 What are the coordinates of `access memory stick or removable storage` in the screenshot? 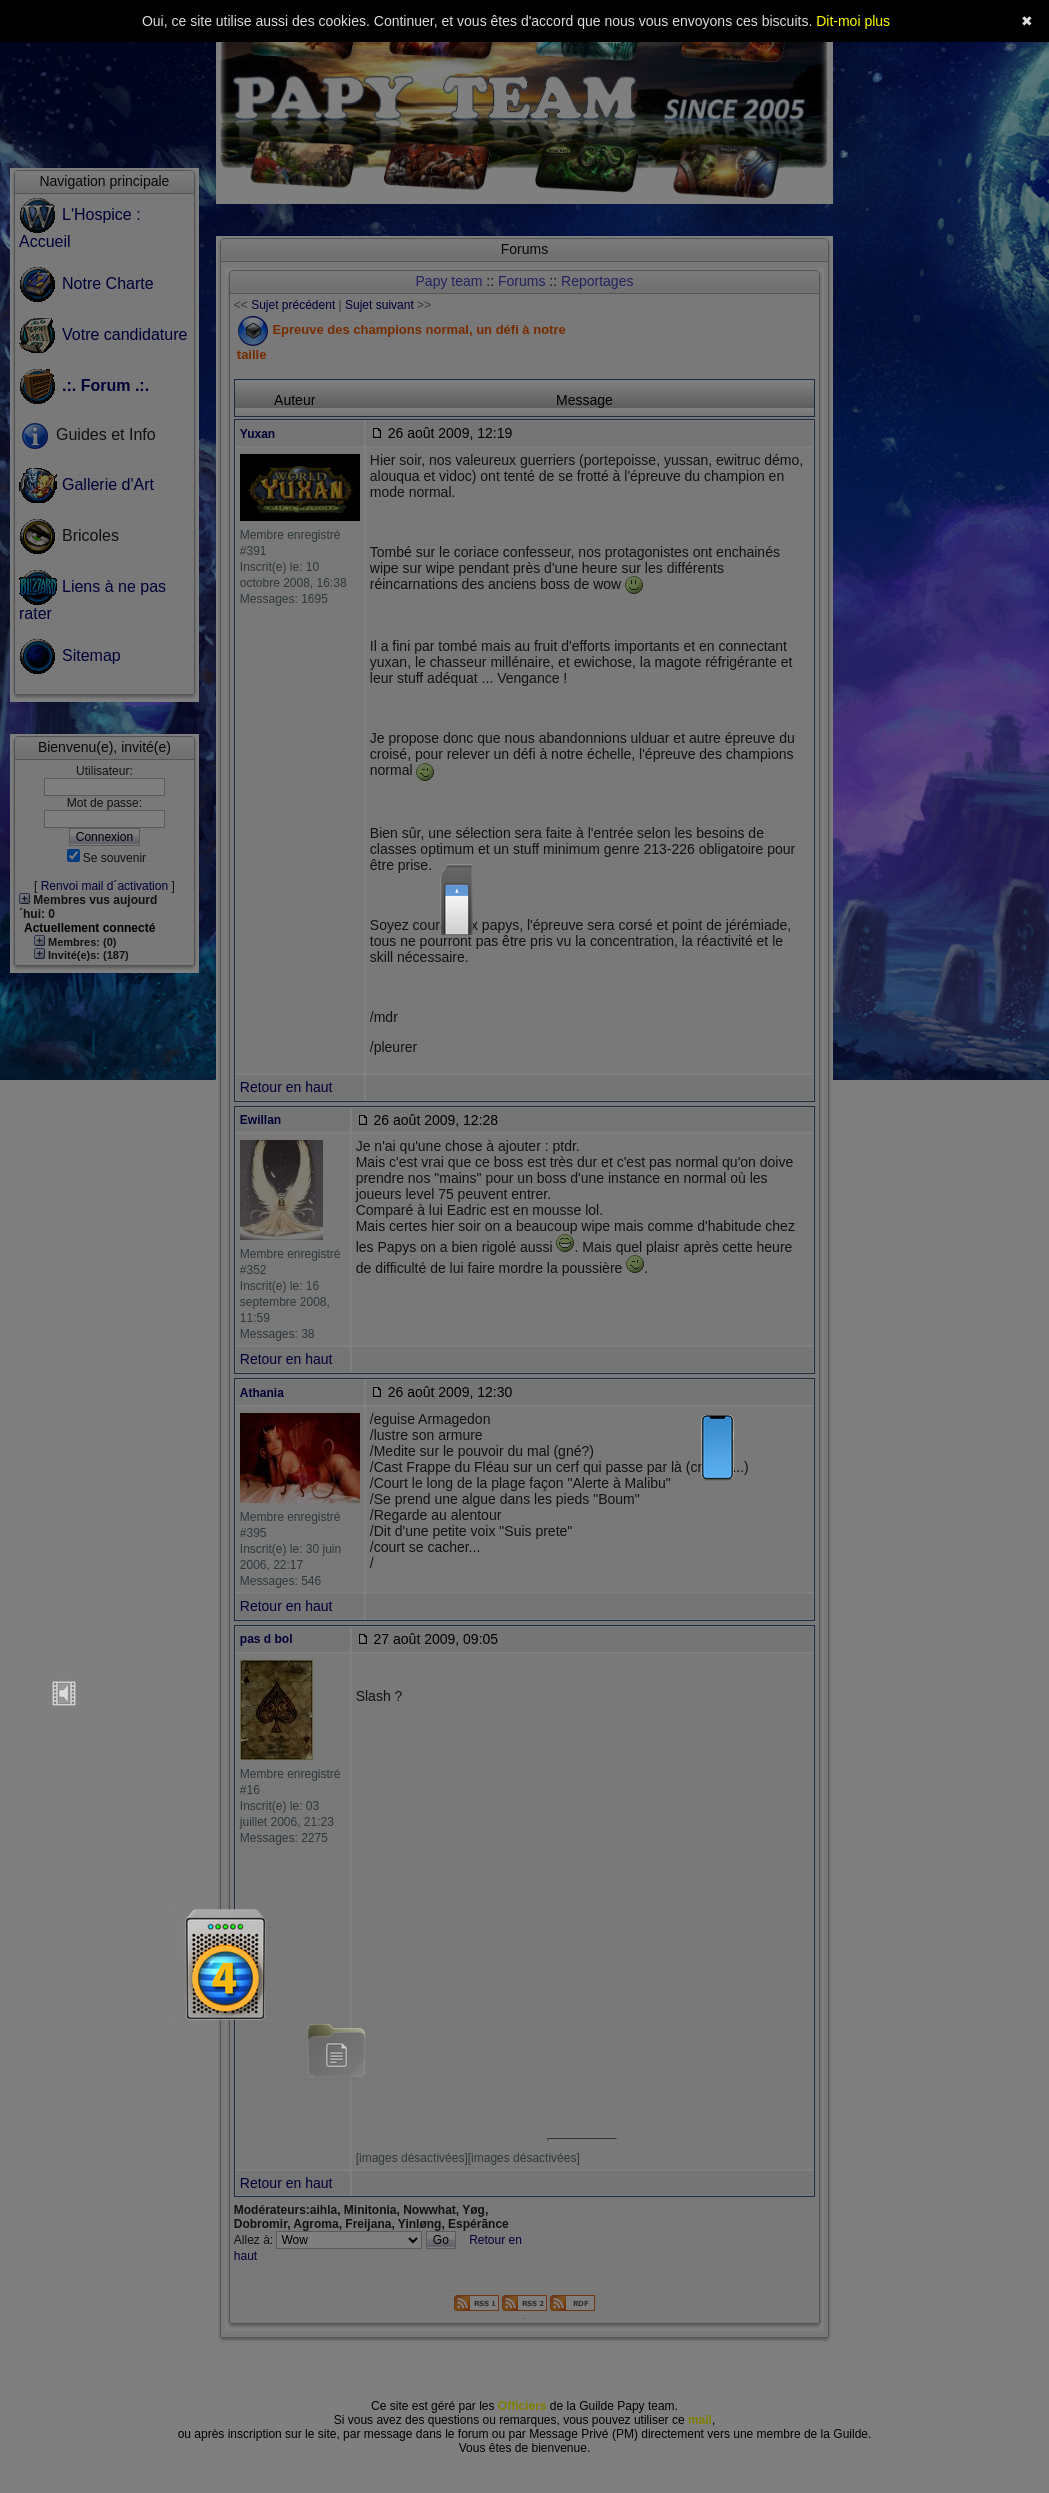 It's located at (456, 900).